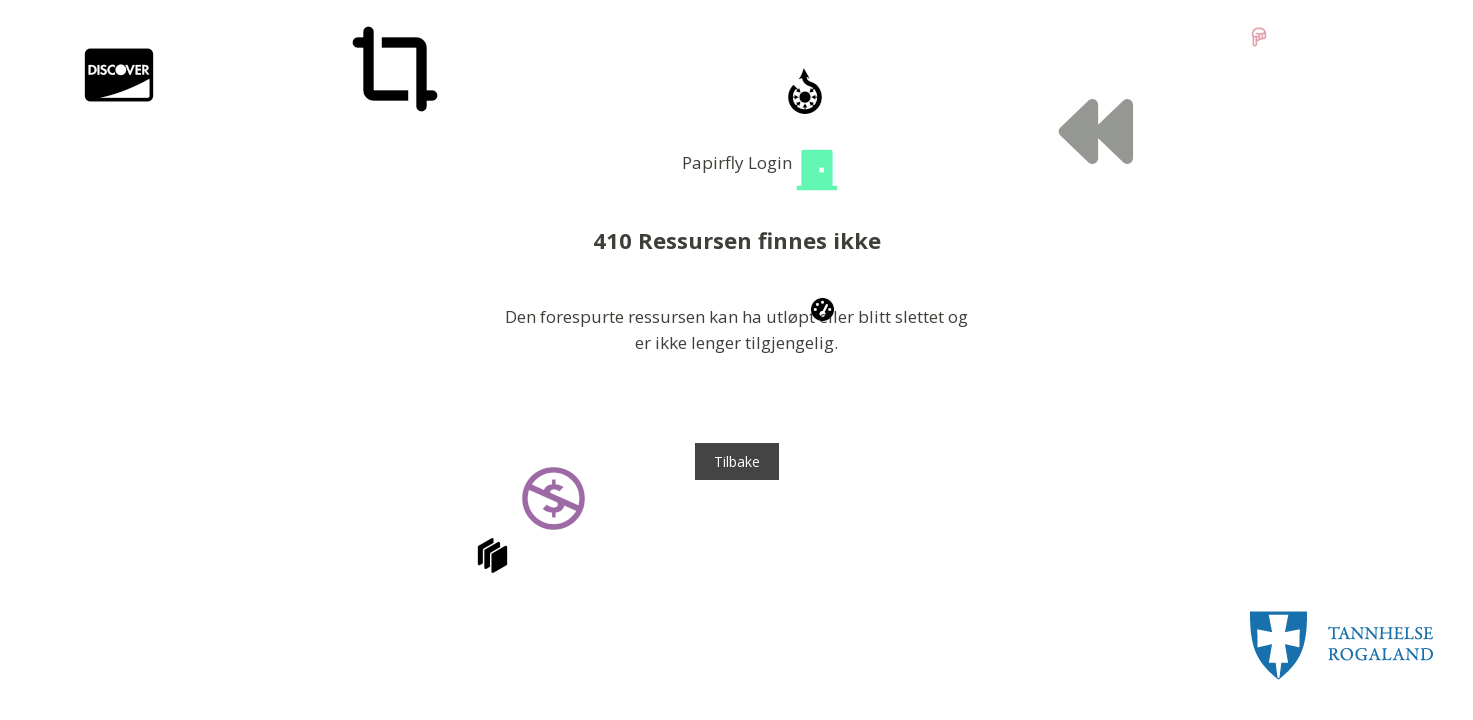 Image resolution: width=1473 pixels, height=720 pixels. I want to click on scroll down for more content, so click(1259, 37).